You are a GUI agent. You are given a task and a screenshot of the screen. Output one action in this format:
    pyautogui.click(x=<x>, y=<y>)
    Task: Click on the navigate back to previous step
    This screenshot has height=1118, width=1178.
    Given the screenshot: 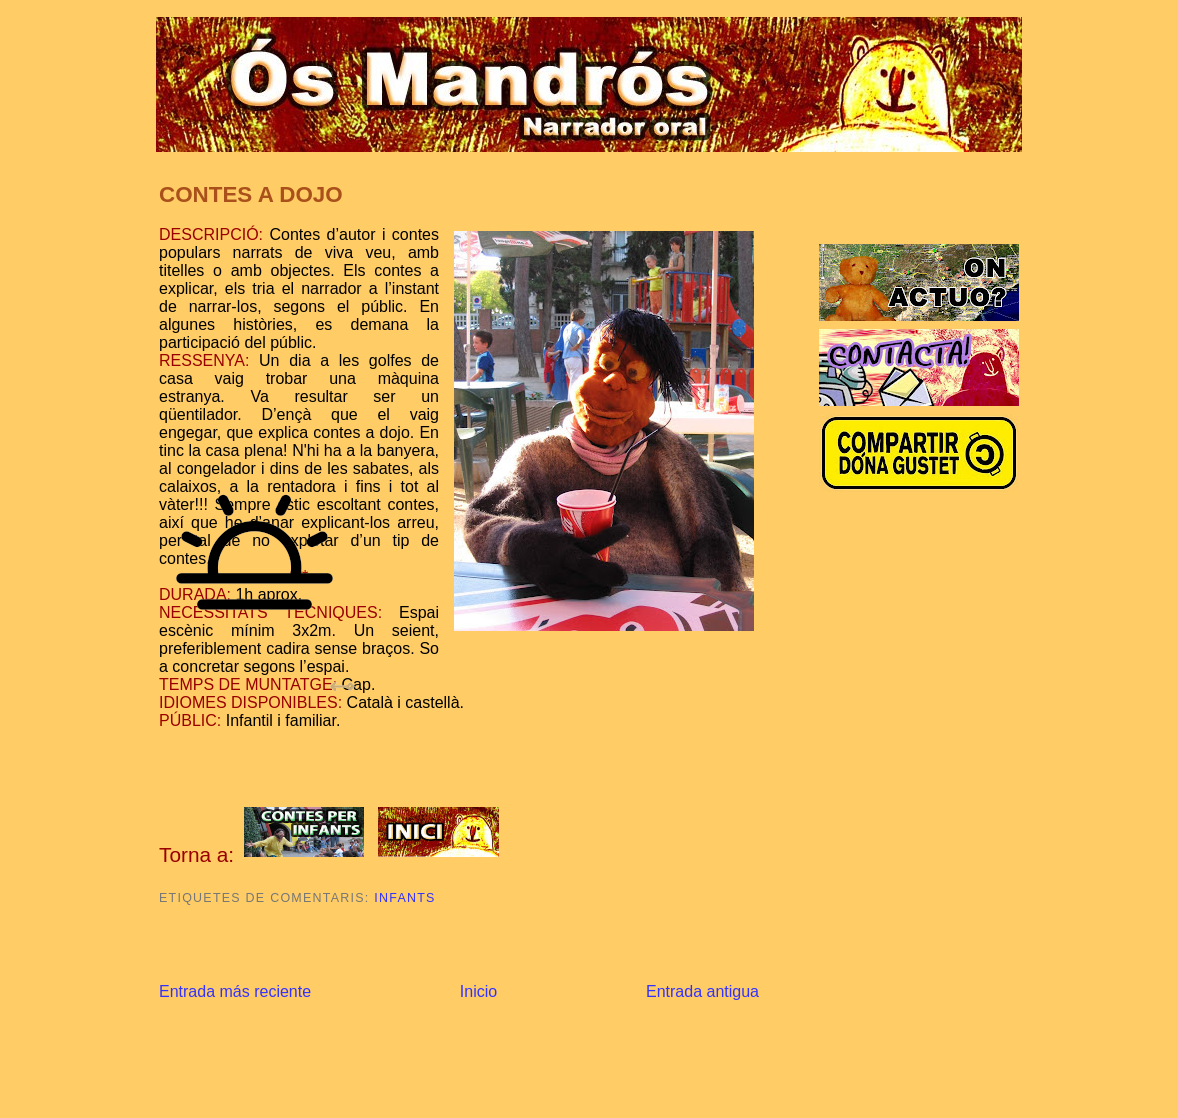 What is the action you would take?
    pyautogui.click(x=342, y=686)
    